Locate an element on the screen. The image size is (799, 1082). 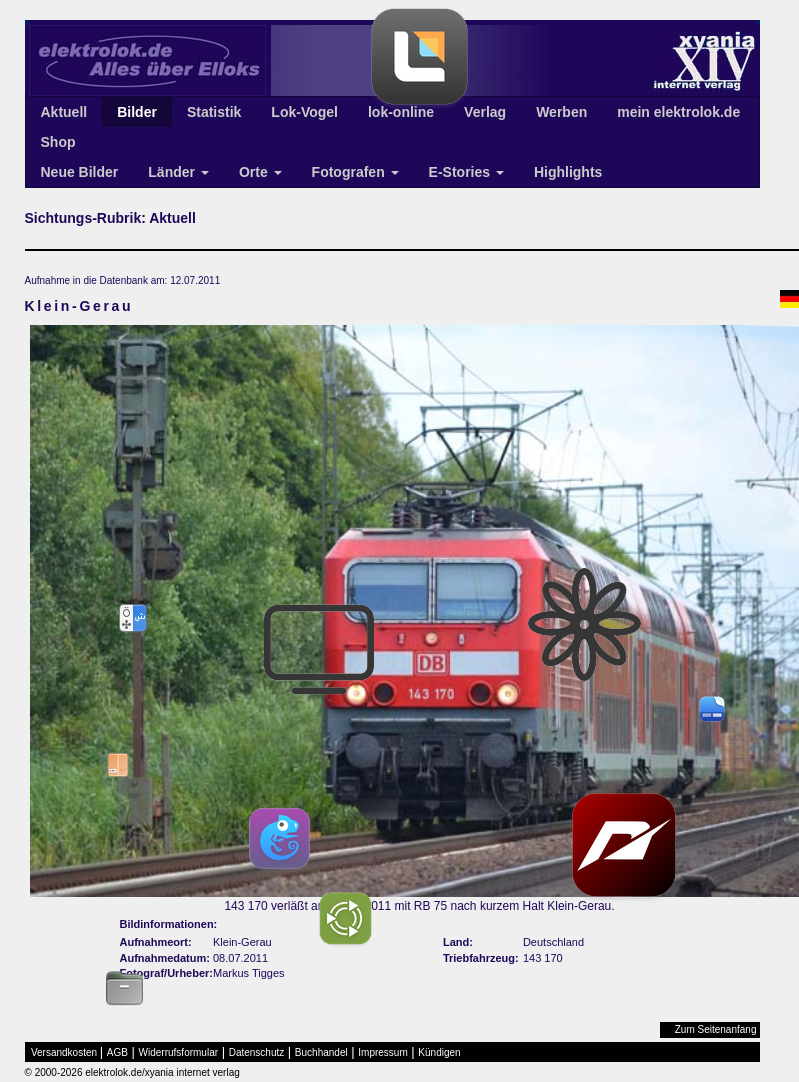
open lite-xl text editor is located at coordinates (419, 56).